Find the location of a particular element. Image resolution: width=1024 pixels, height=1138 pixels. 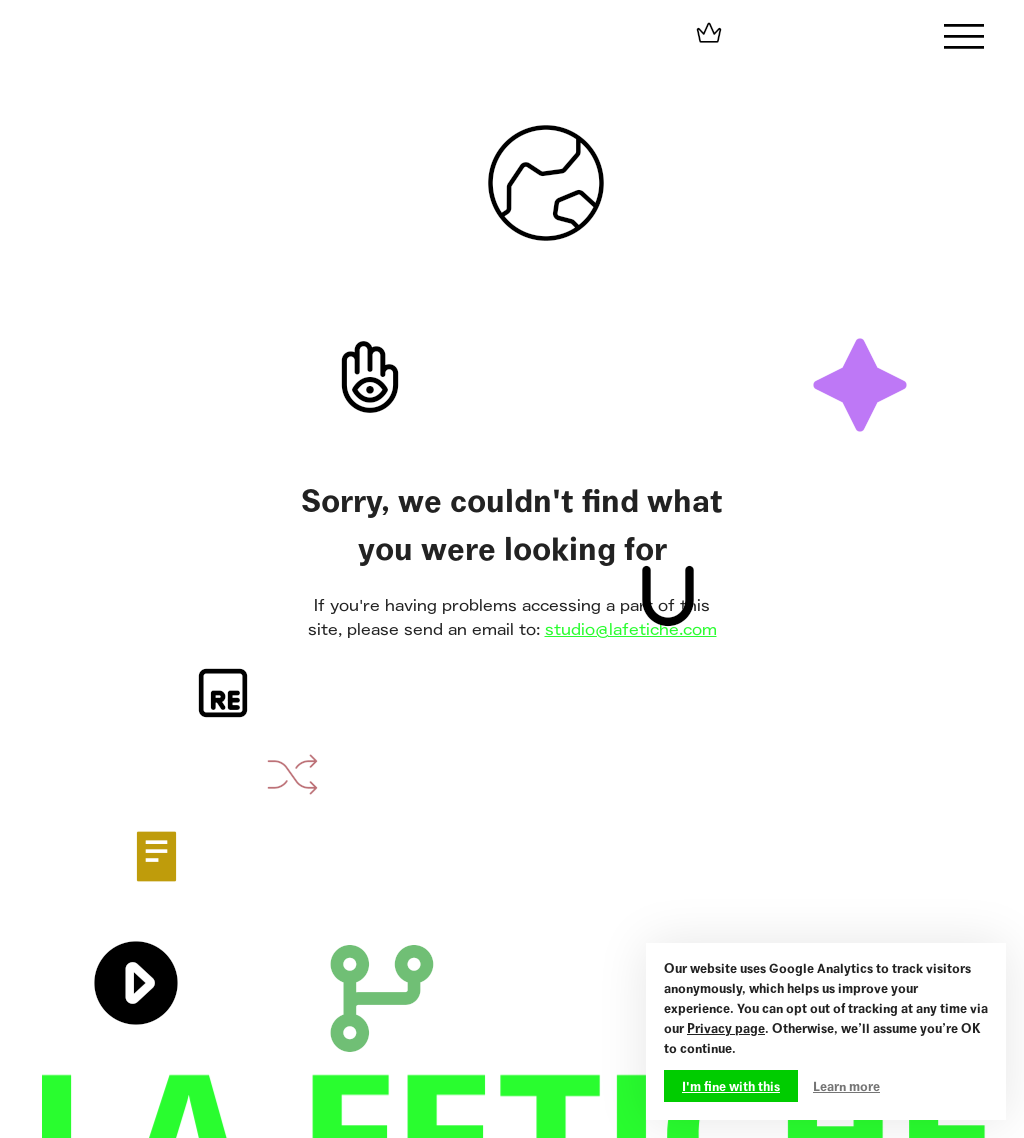

the letter U character or text element is located at coordinates (668, 596).